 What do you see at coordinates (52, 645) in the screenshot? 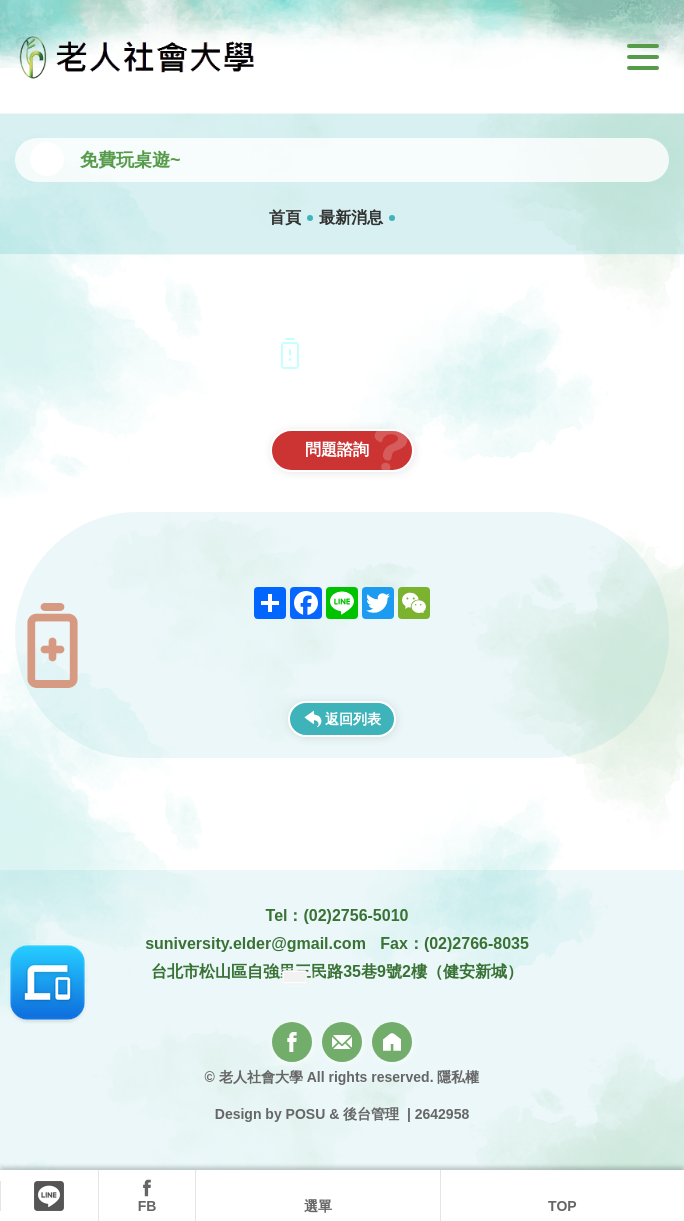
I see `add or extend battery life` at bounding box center [52, 645].